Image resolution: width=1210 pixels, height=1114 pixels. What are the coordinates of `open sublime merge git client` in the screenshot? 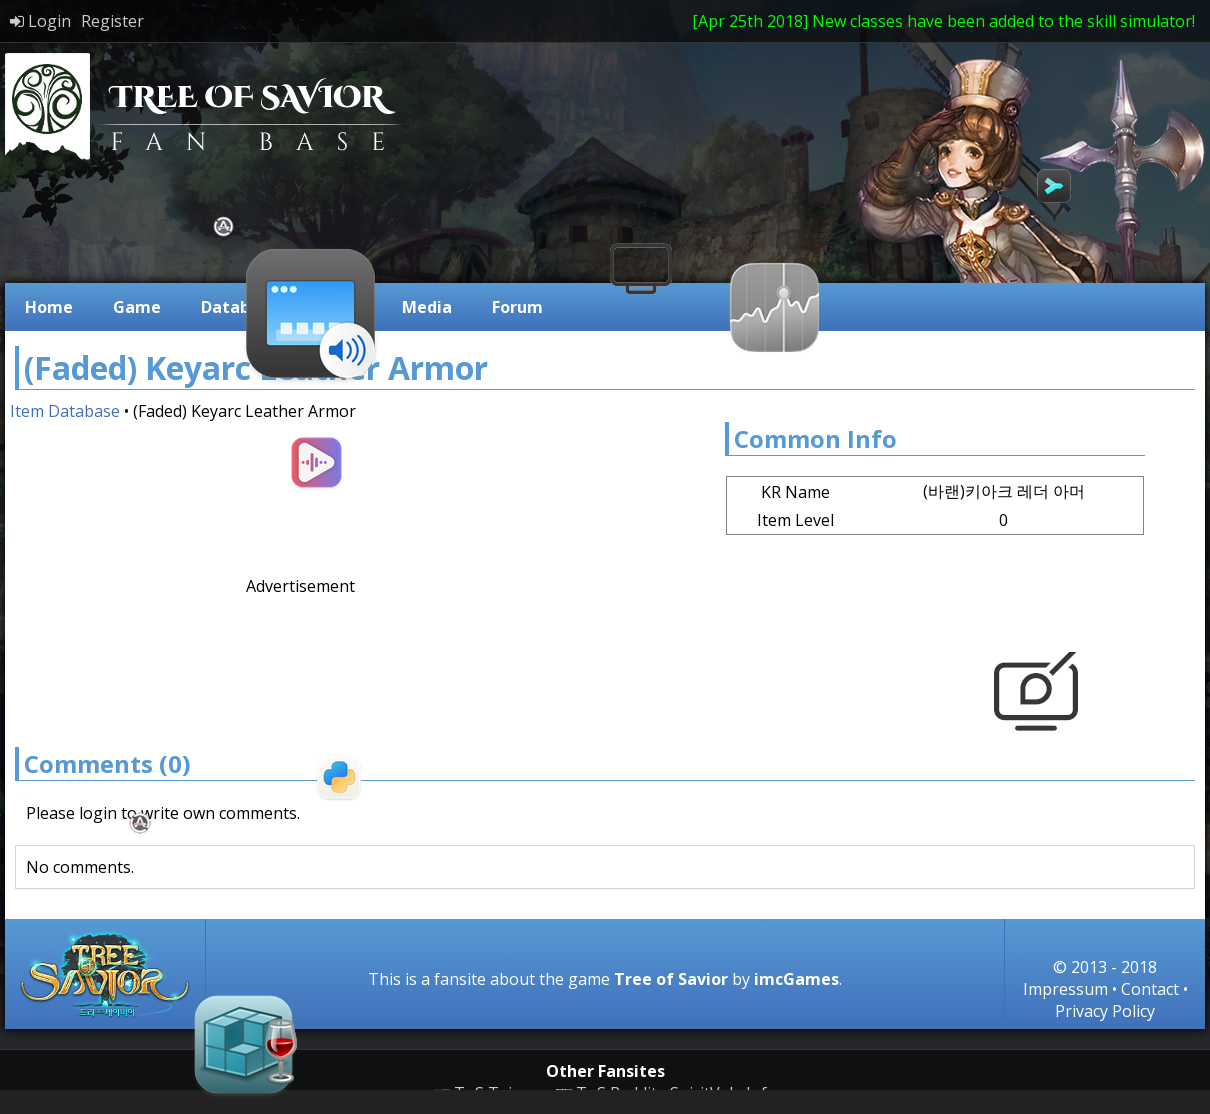 It's located at (1054, 186).